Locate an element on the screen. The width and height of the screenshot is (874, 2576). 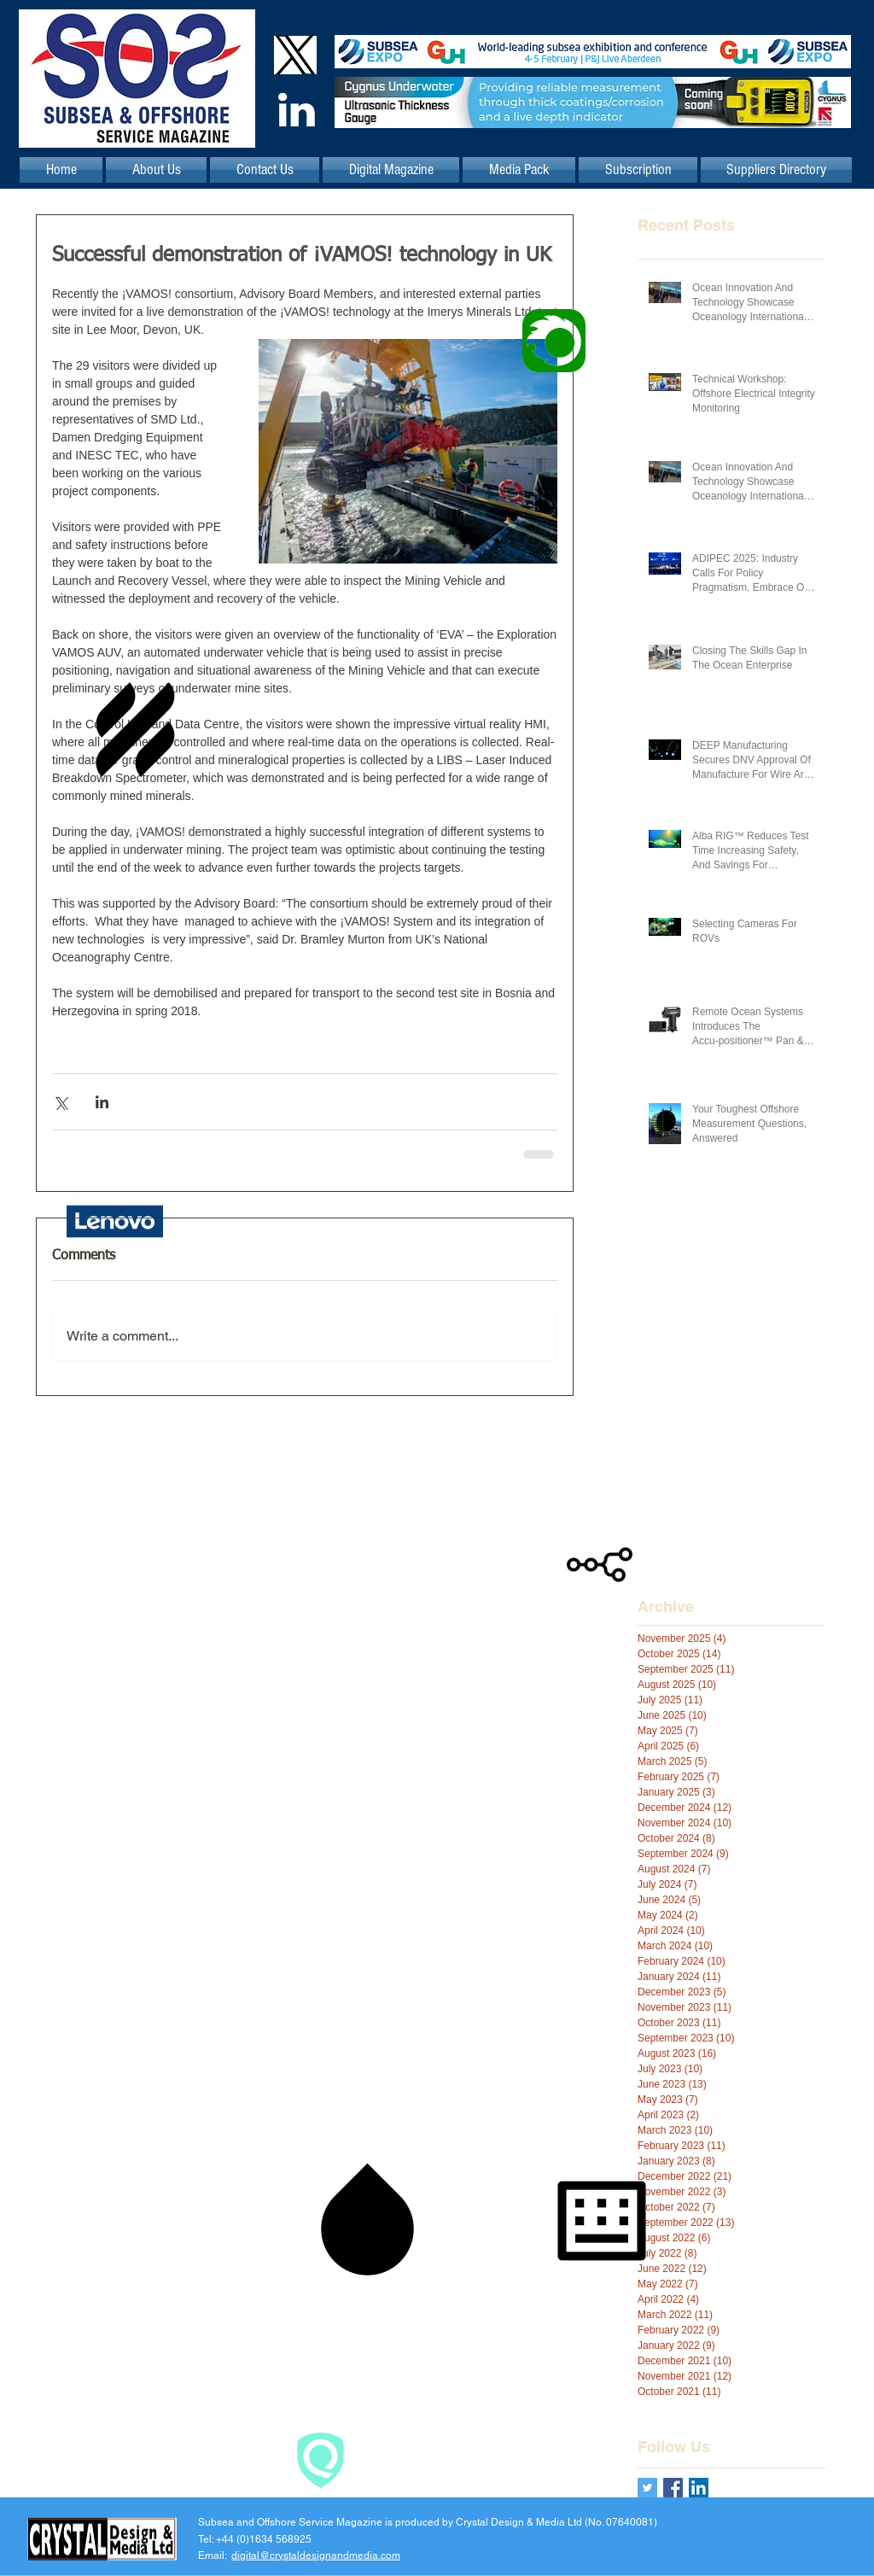
open on-screen keyboard is located at coordinates (602, 2221).